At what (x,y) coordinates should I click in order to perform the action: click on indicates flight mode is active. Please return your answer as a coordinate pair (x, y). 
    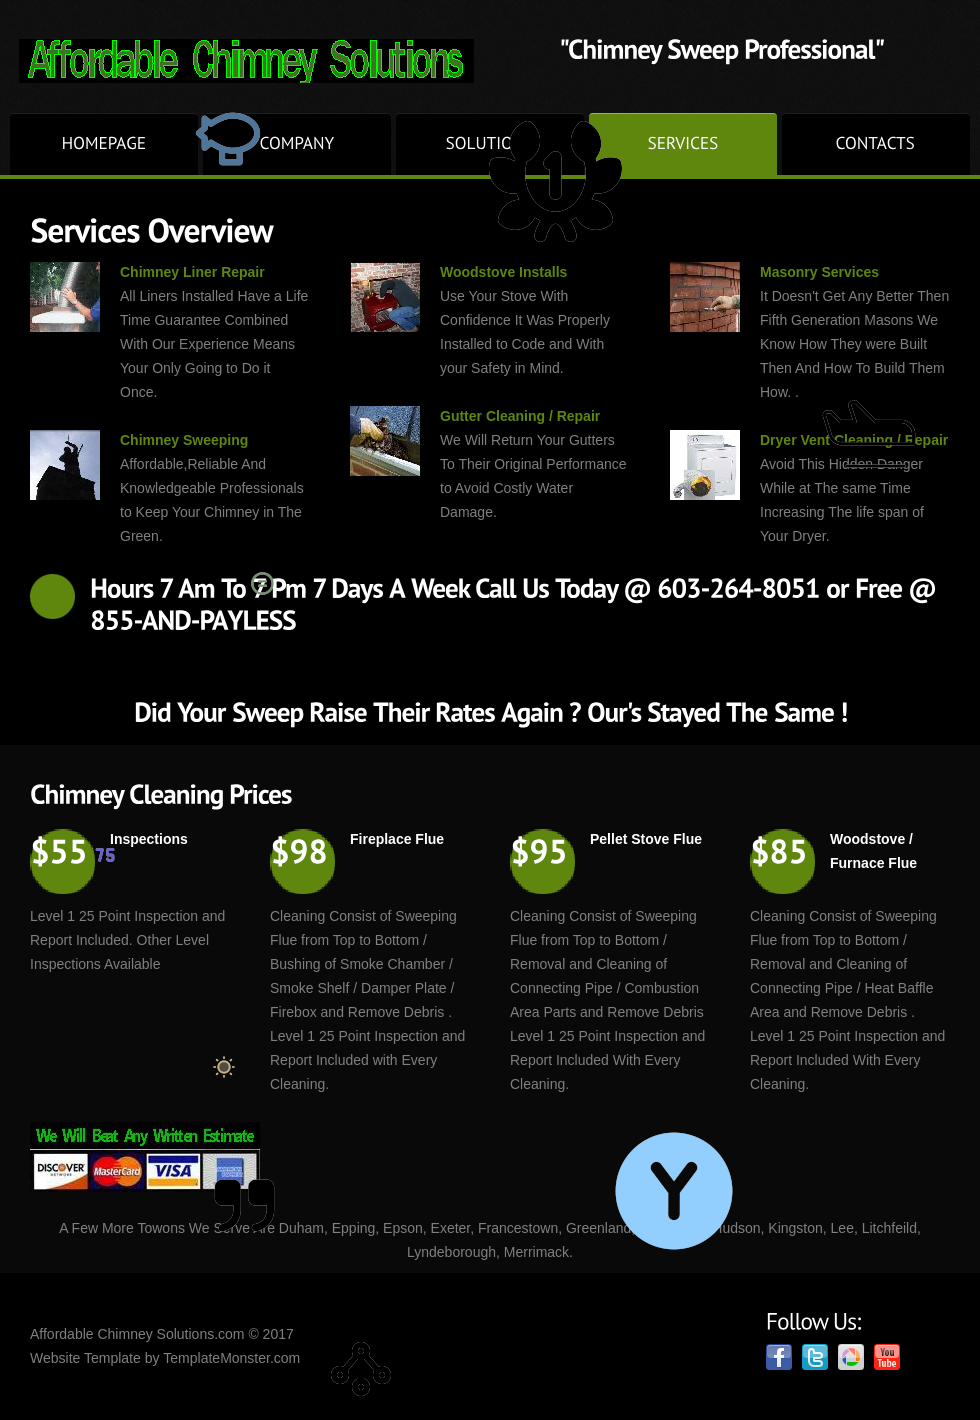
    Looking at the image, I should click on (869, 431).